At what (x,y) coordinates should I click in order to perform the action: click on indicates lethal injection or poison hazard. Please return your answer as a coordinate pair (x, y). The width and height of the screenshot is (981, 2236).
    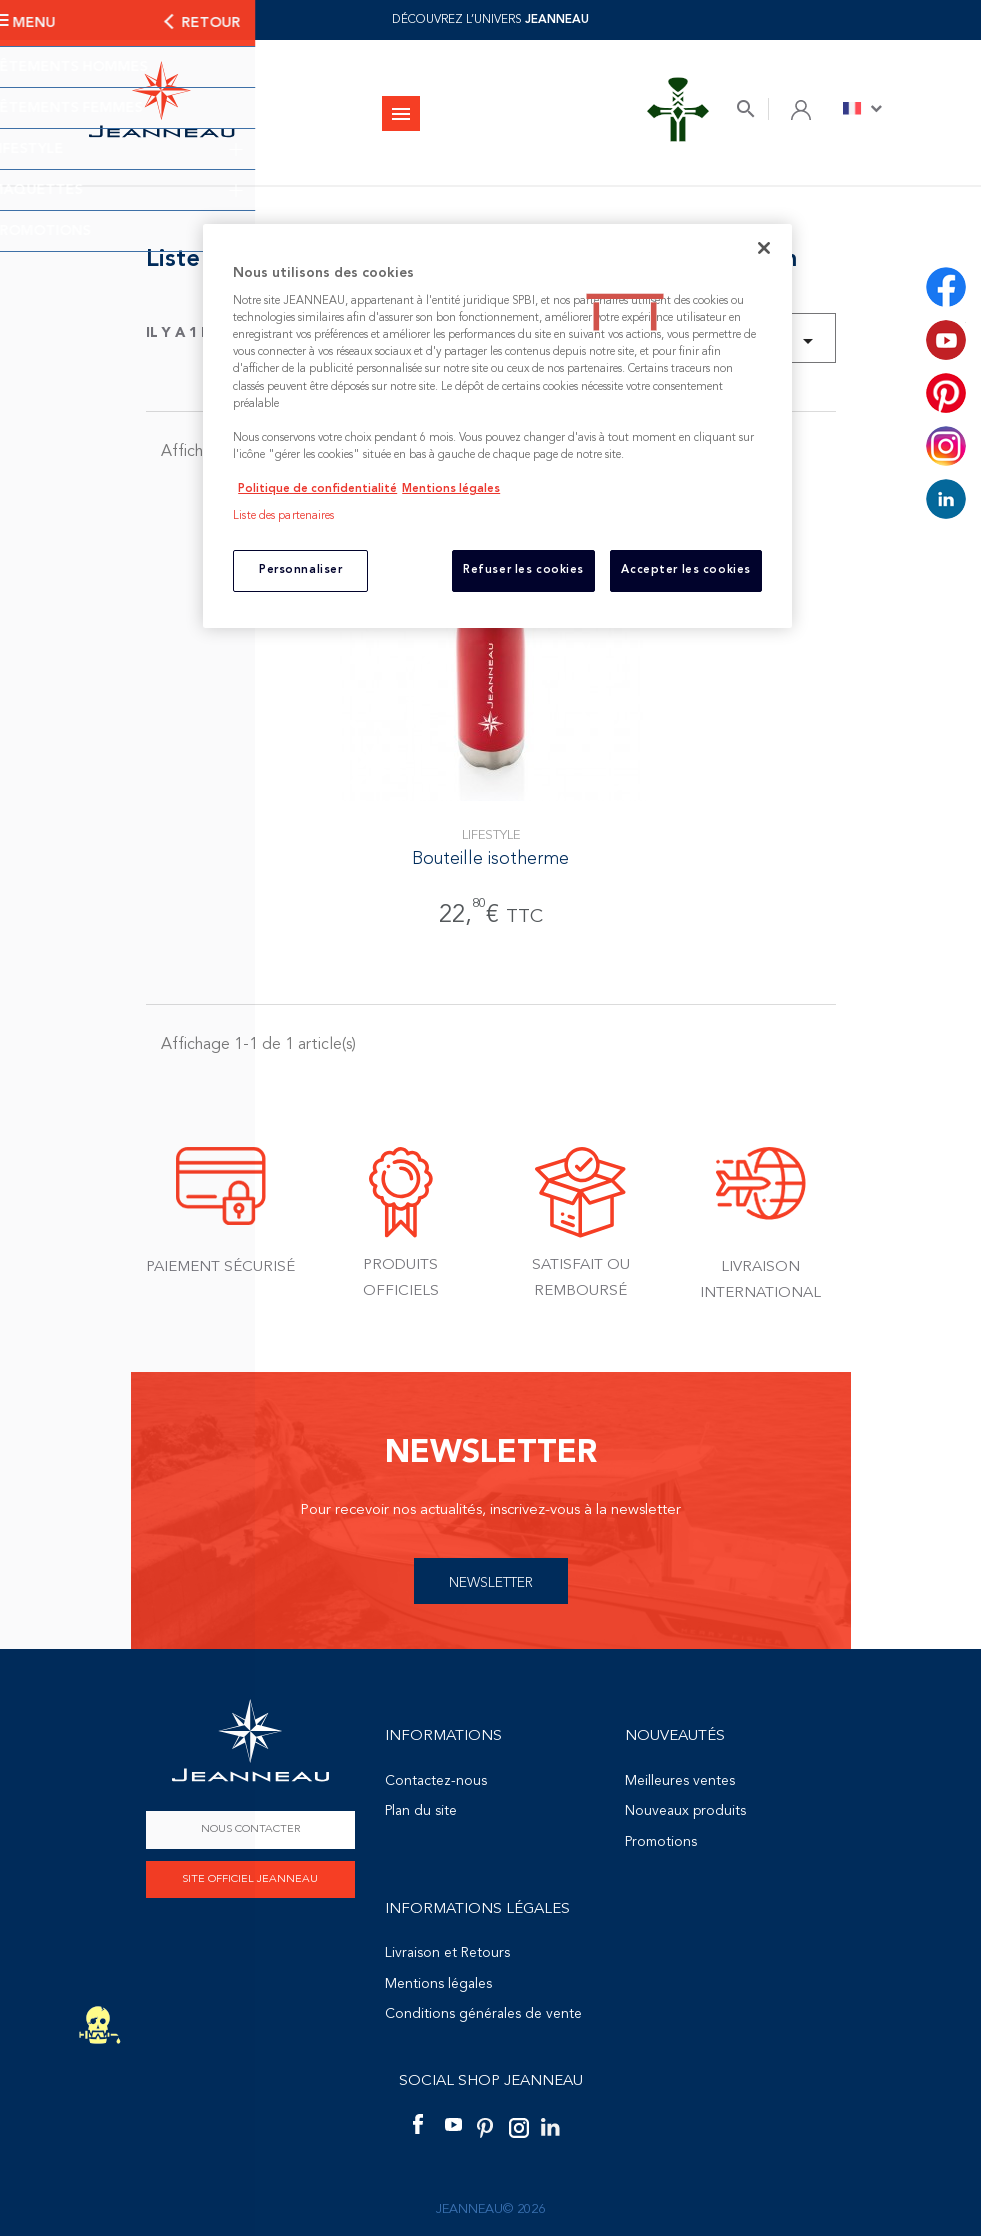
    Looking at the image, I should click on (99, 2025).